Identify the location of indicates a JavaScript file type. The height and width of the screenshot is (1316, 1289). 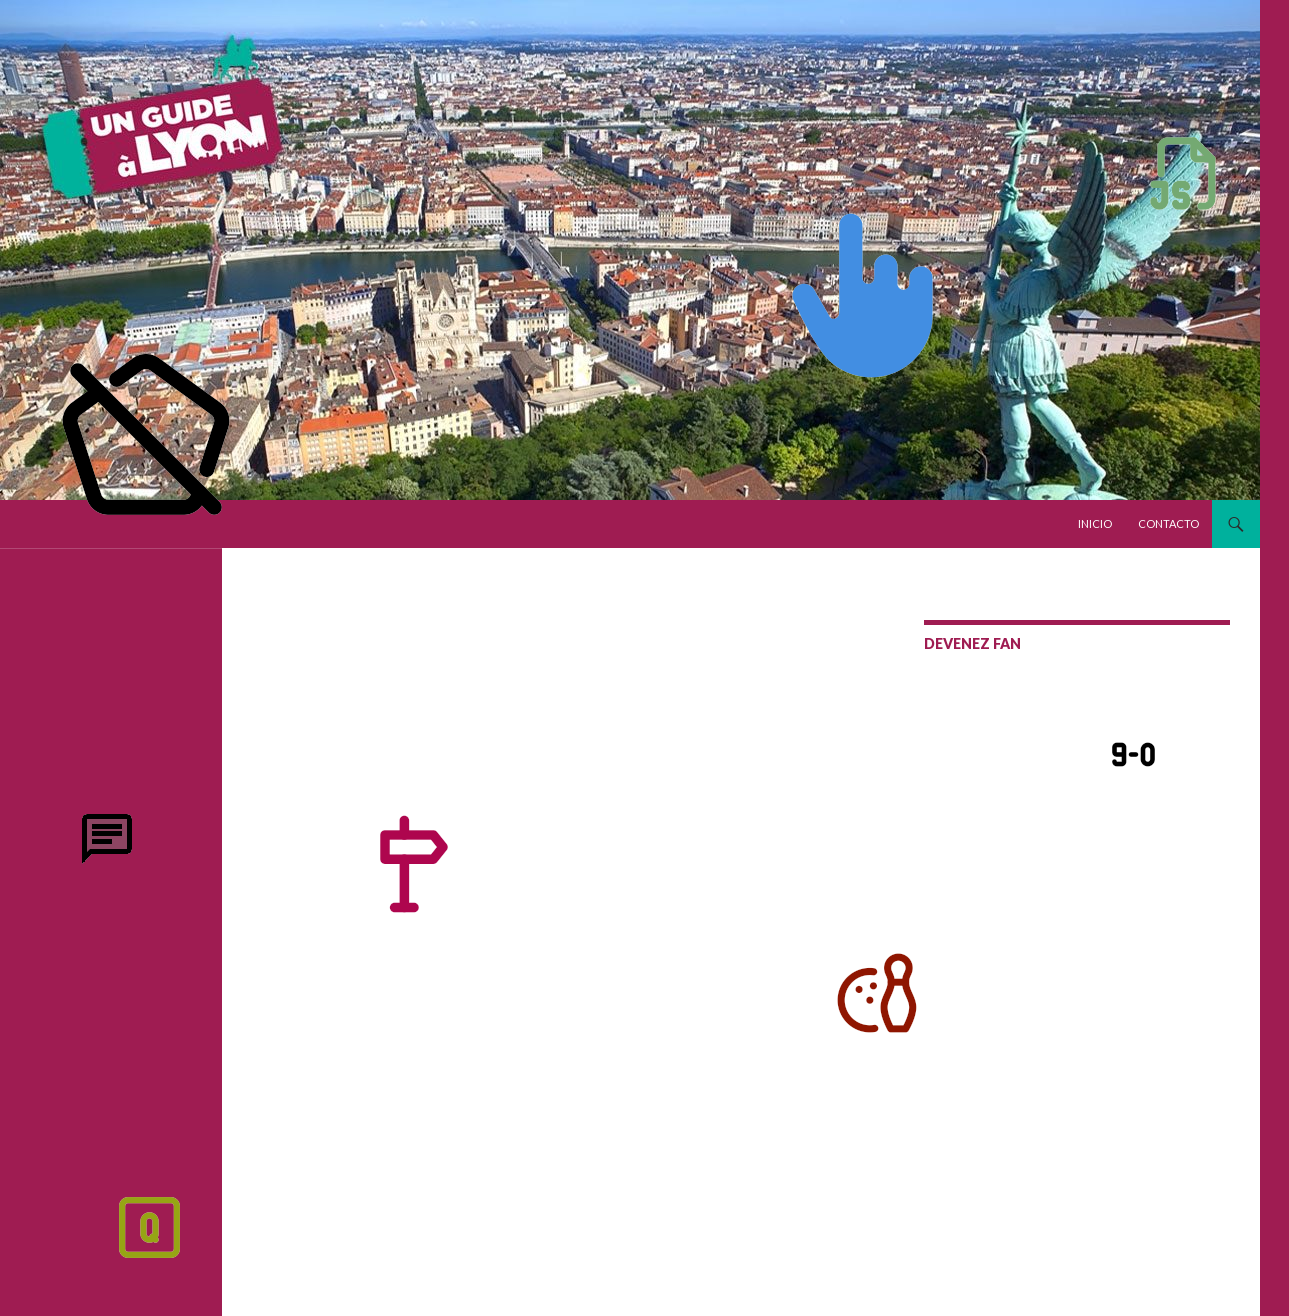
(1186, 173).